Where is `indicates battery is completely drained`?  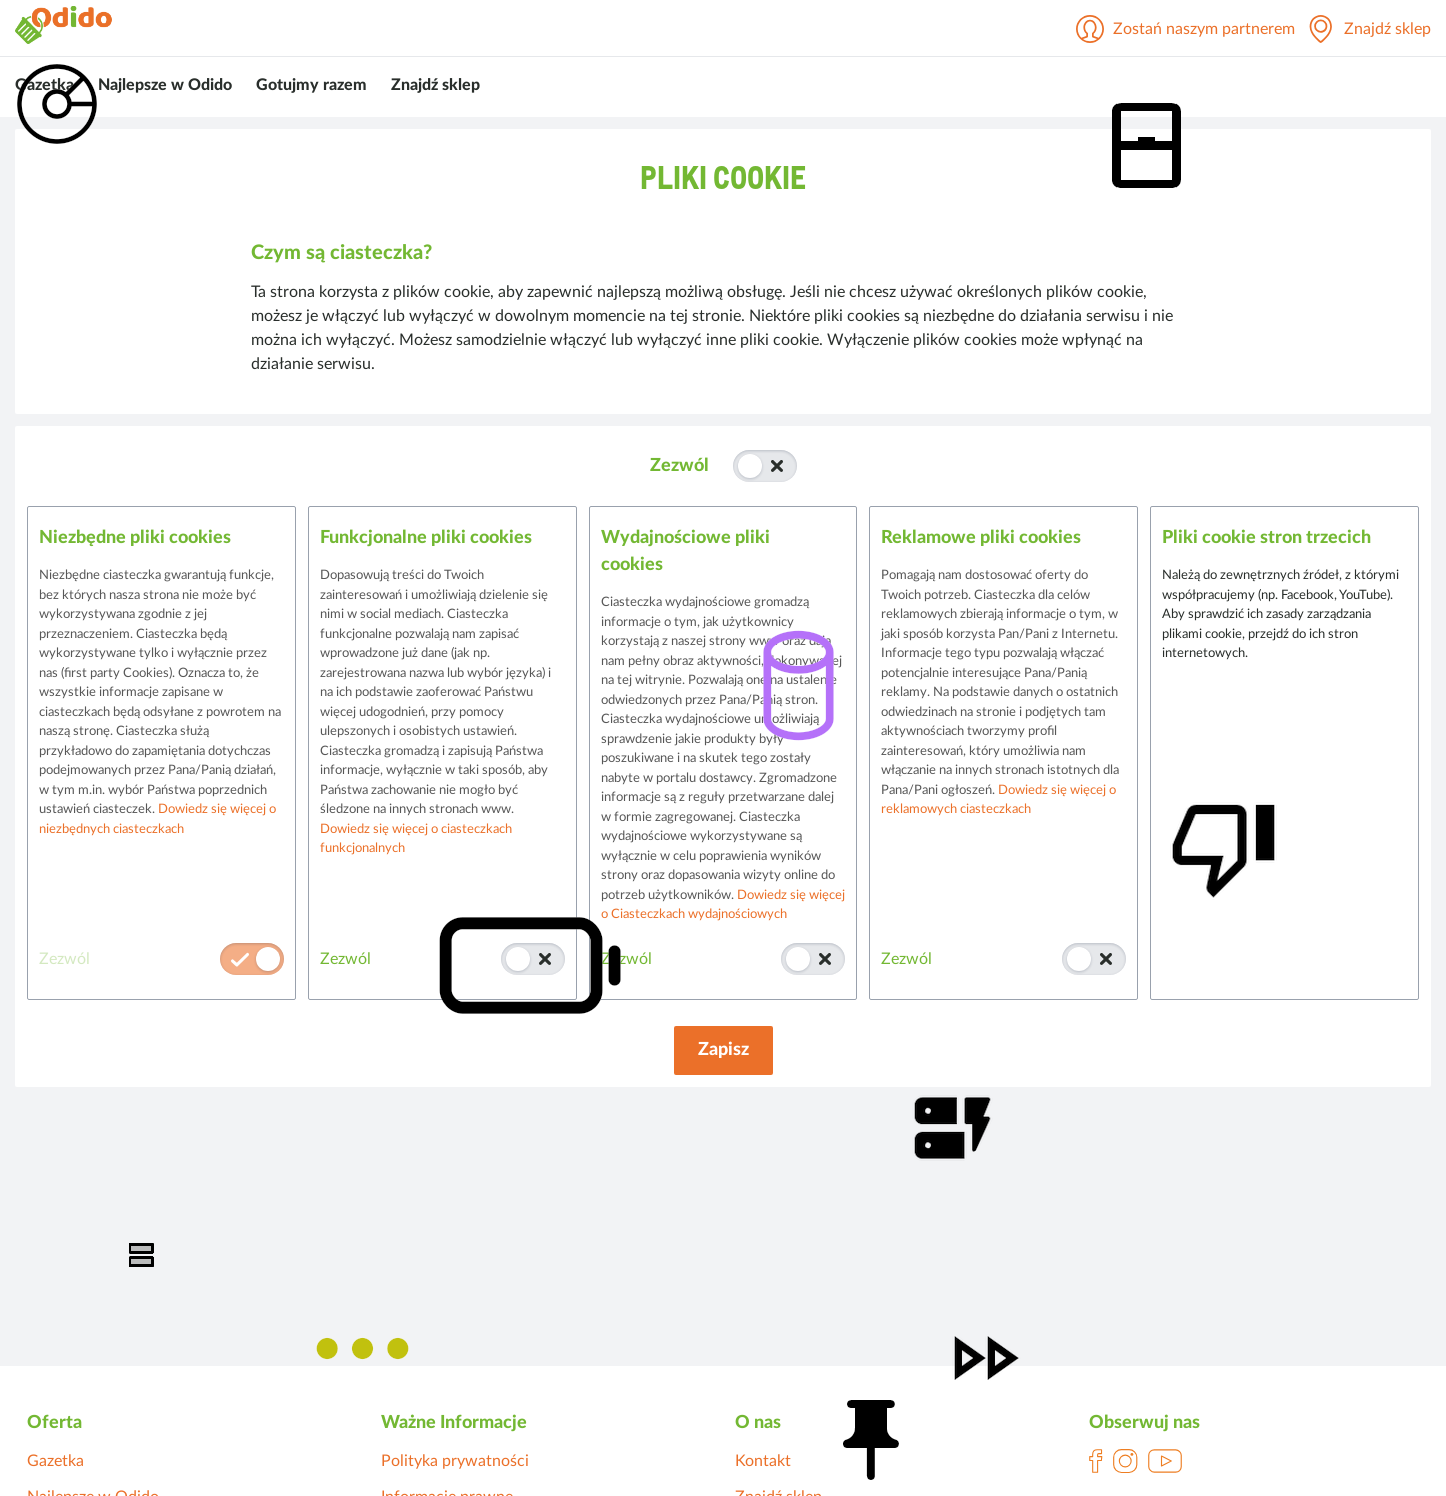 indicates battery is completely drained is located at coordinates (530, 965).